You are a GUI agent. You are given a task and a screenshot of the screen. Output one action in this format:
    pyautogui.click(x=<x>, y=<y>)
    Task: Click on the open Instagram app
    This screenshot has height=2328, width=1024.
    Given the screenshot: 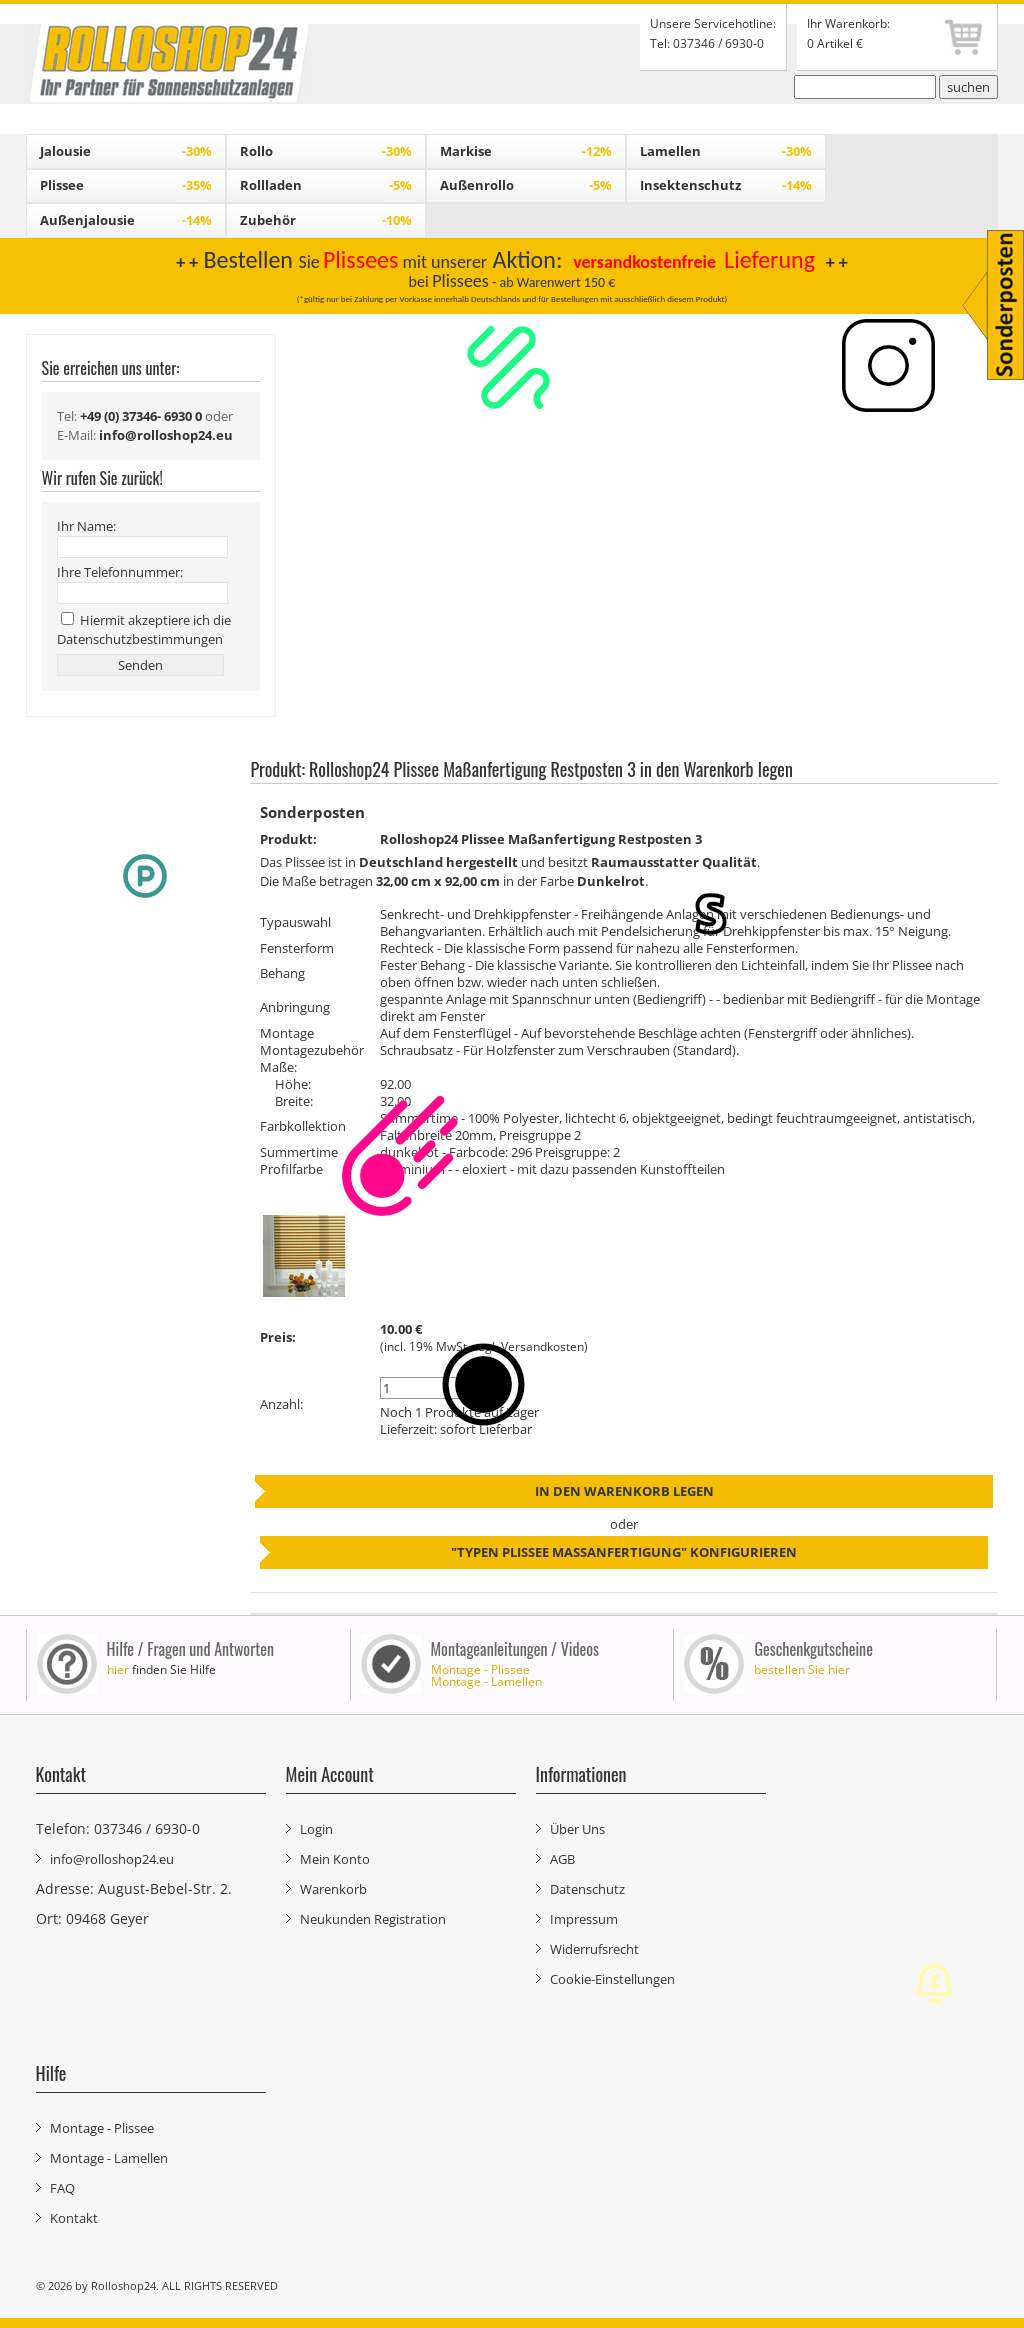 What is the action you would take?
    pyautogui.click(x=888, y=365)
    